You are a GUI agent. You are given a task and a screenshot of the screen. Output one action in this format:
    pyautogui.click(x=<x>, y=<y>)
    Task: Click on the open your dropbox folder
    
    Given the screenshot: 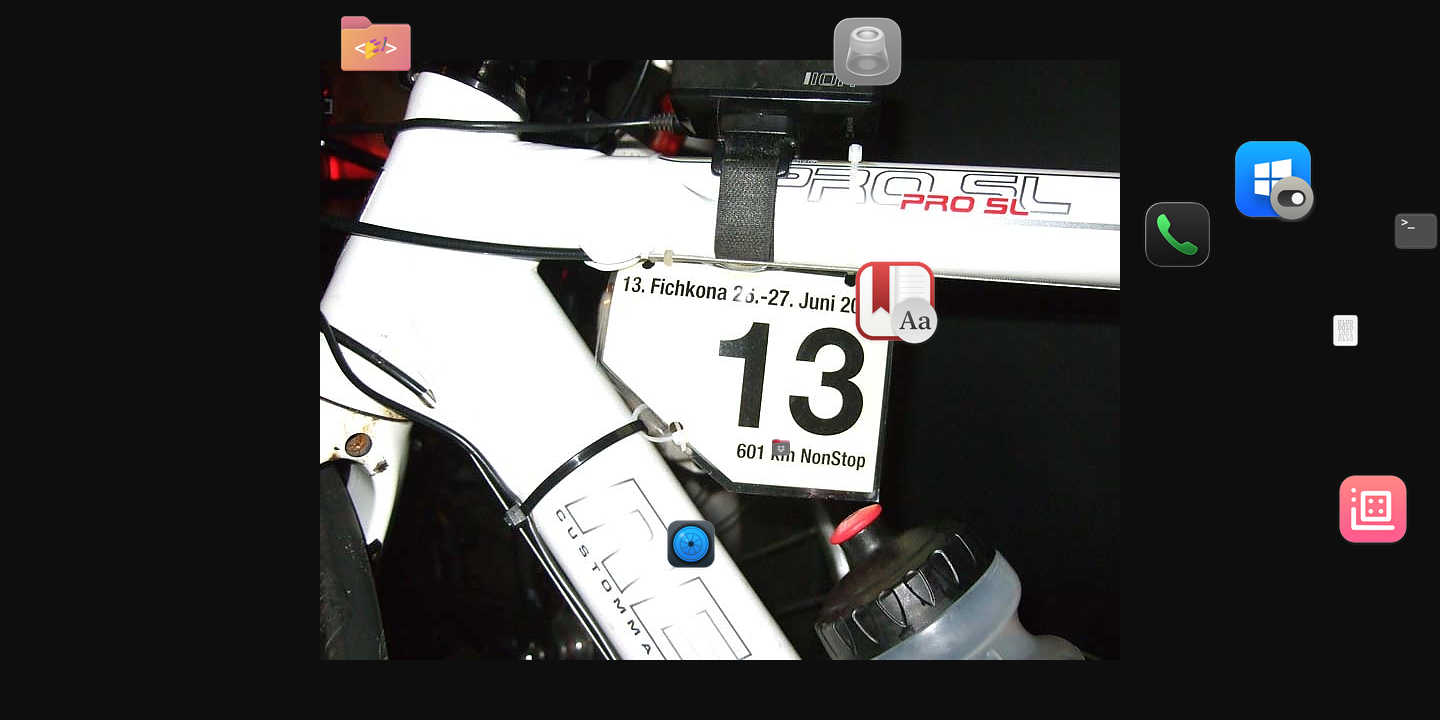 What is the action you would take?
    pyautogui.click(x=781, y=447)
    